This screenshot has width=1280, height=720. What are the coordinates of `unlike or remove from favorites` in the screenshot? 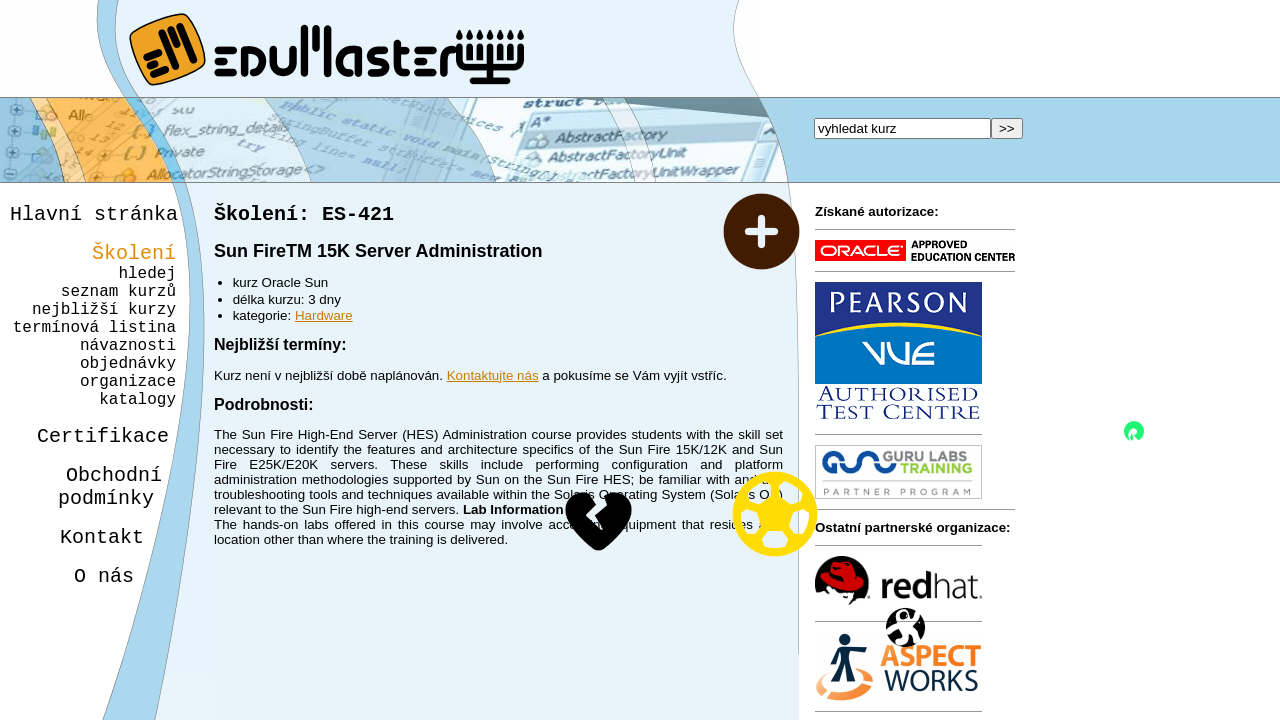 It's located at (598, 521).